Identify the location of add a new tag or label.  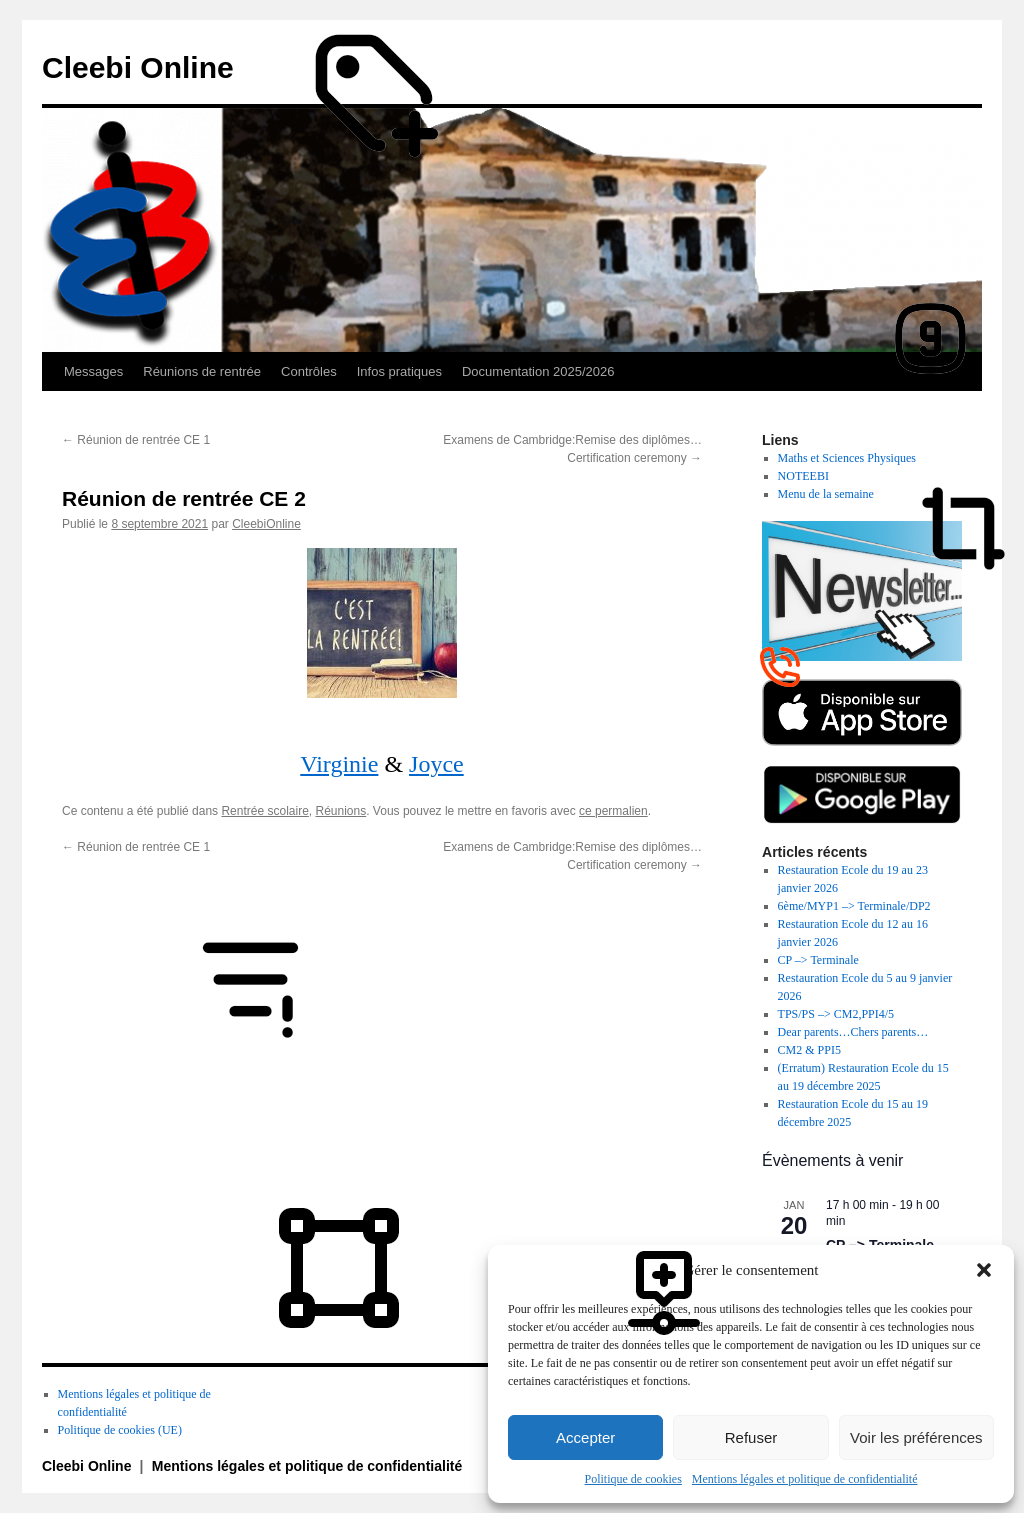
(374, 93).